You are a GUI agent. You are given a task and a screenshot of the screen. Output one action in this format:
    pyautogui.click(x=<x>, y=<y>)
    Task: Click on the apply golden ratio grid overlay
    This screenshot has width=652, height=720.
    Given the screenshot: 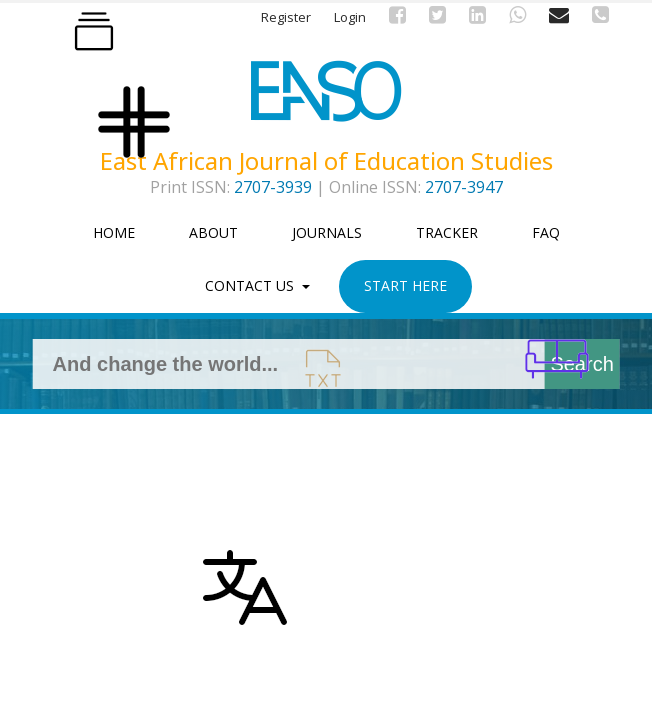 What is the action you would take?
    pyautogui.click(x=134, y=122)
    